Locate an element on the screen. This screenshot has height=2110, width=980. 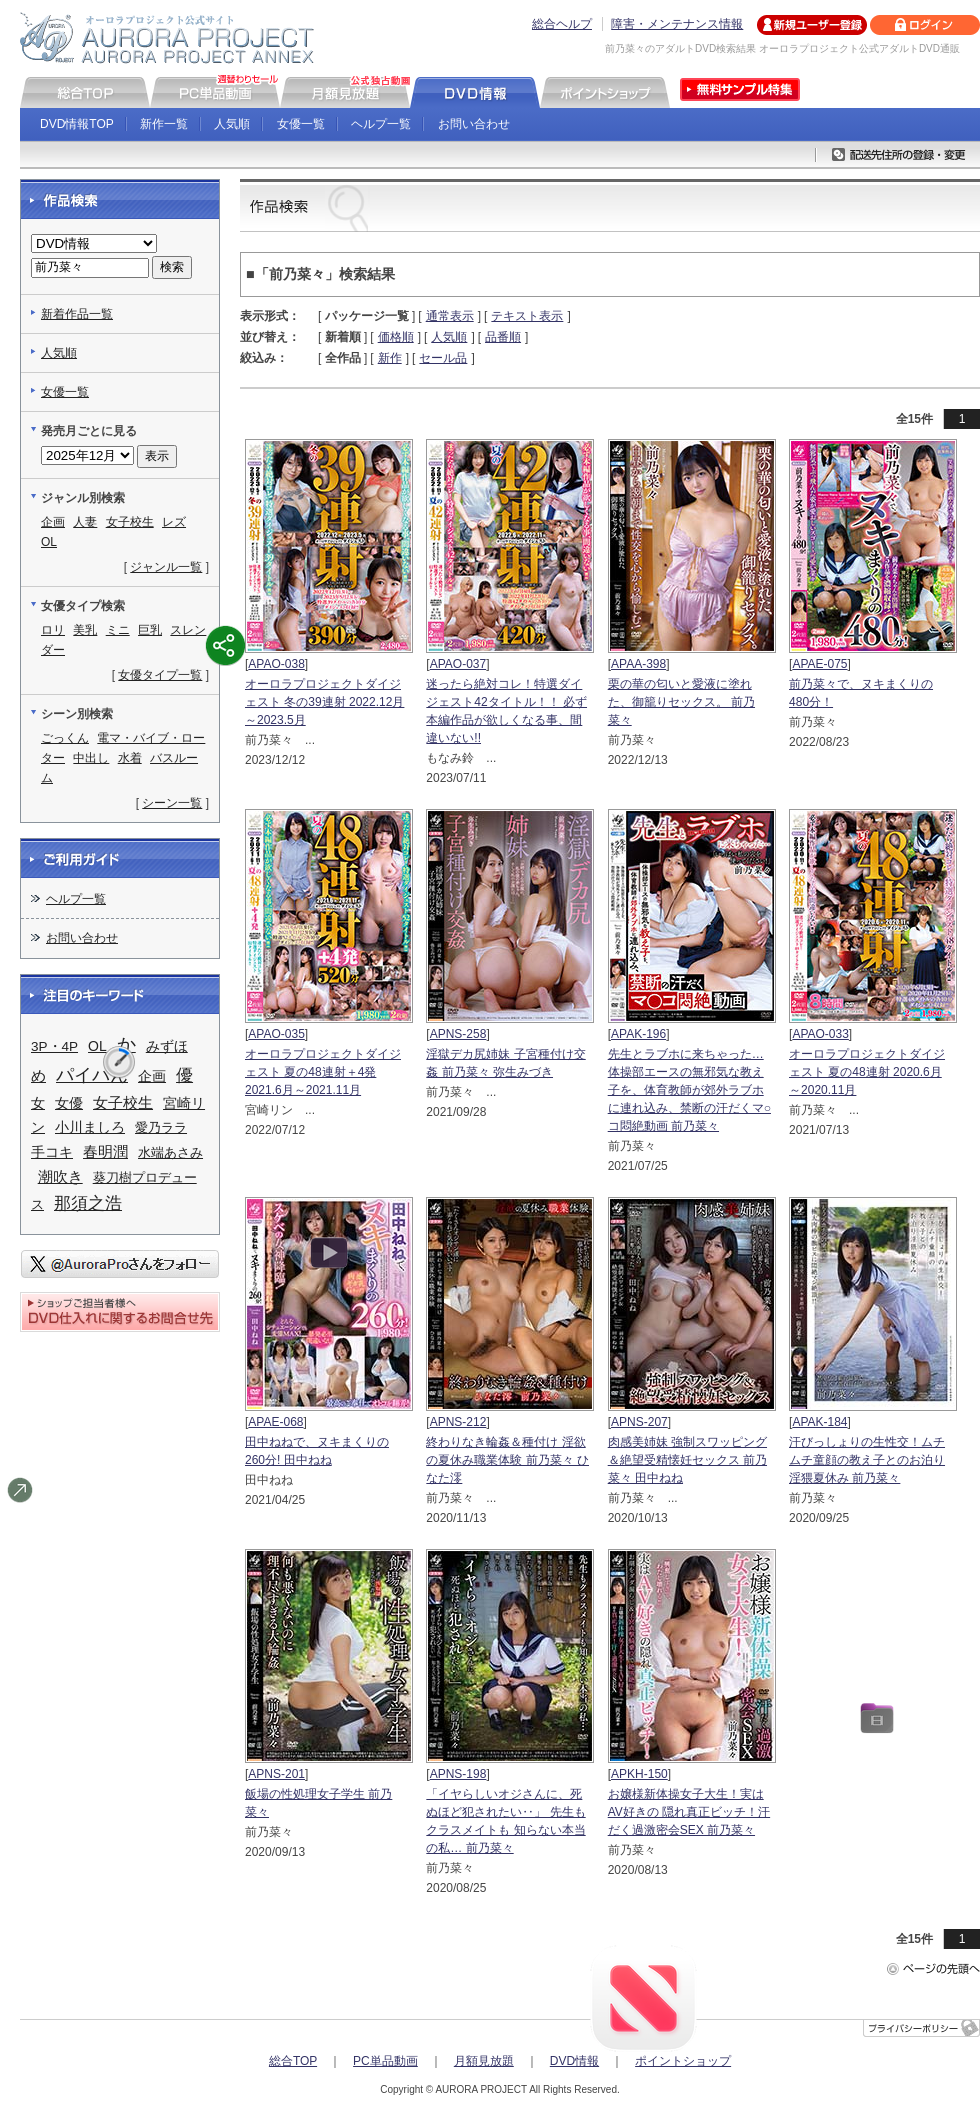
open your videos folder is located at coordinates (877, 1718).